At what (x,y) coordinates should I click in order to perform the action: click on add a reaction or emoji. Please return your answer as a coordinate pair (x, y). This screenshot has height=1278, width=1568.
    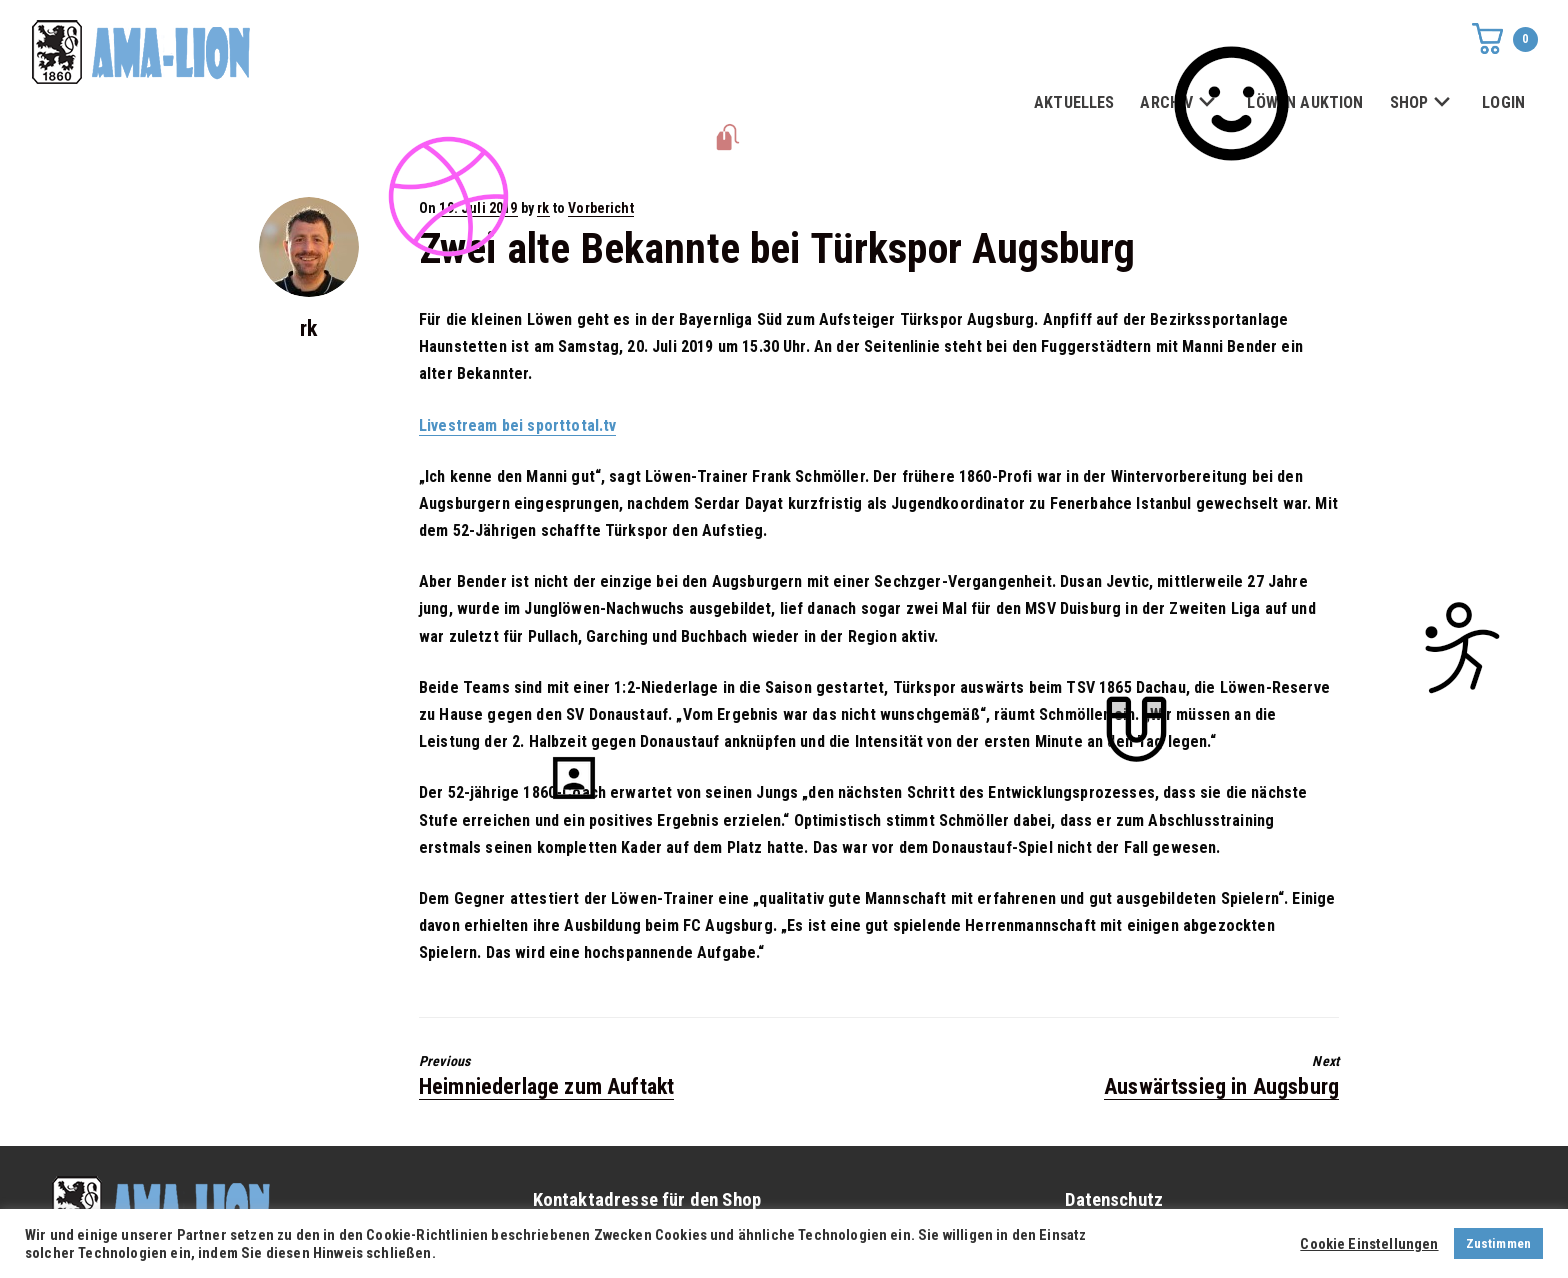
    Looking at the image, I should click on (1231, 103).